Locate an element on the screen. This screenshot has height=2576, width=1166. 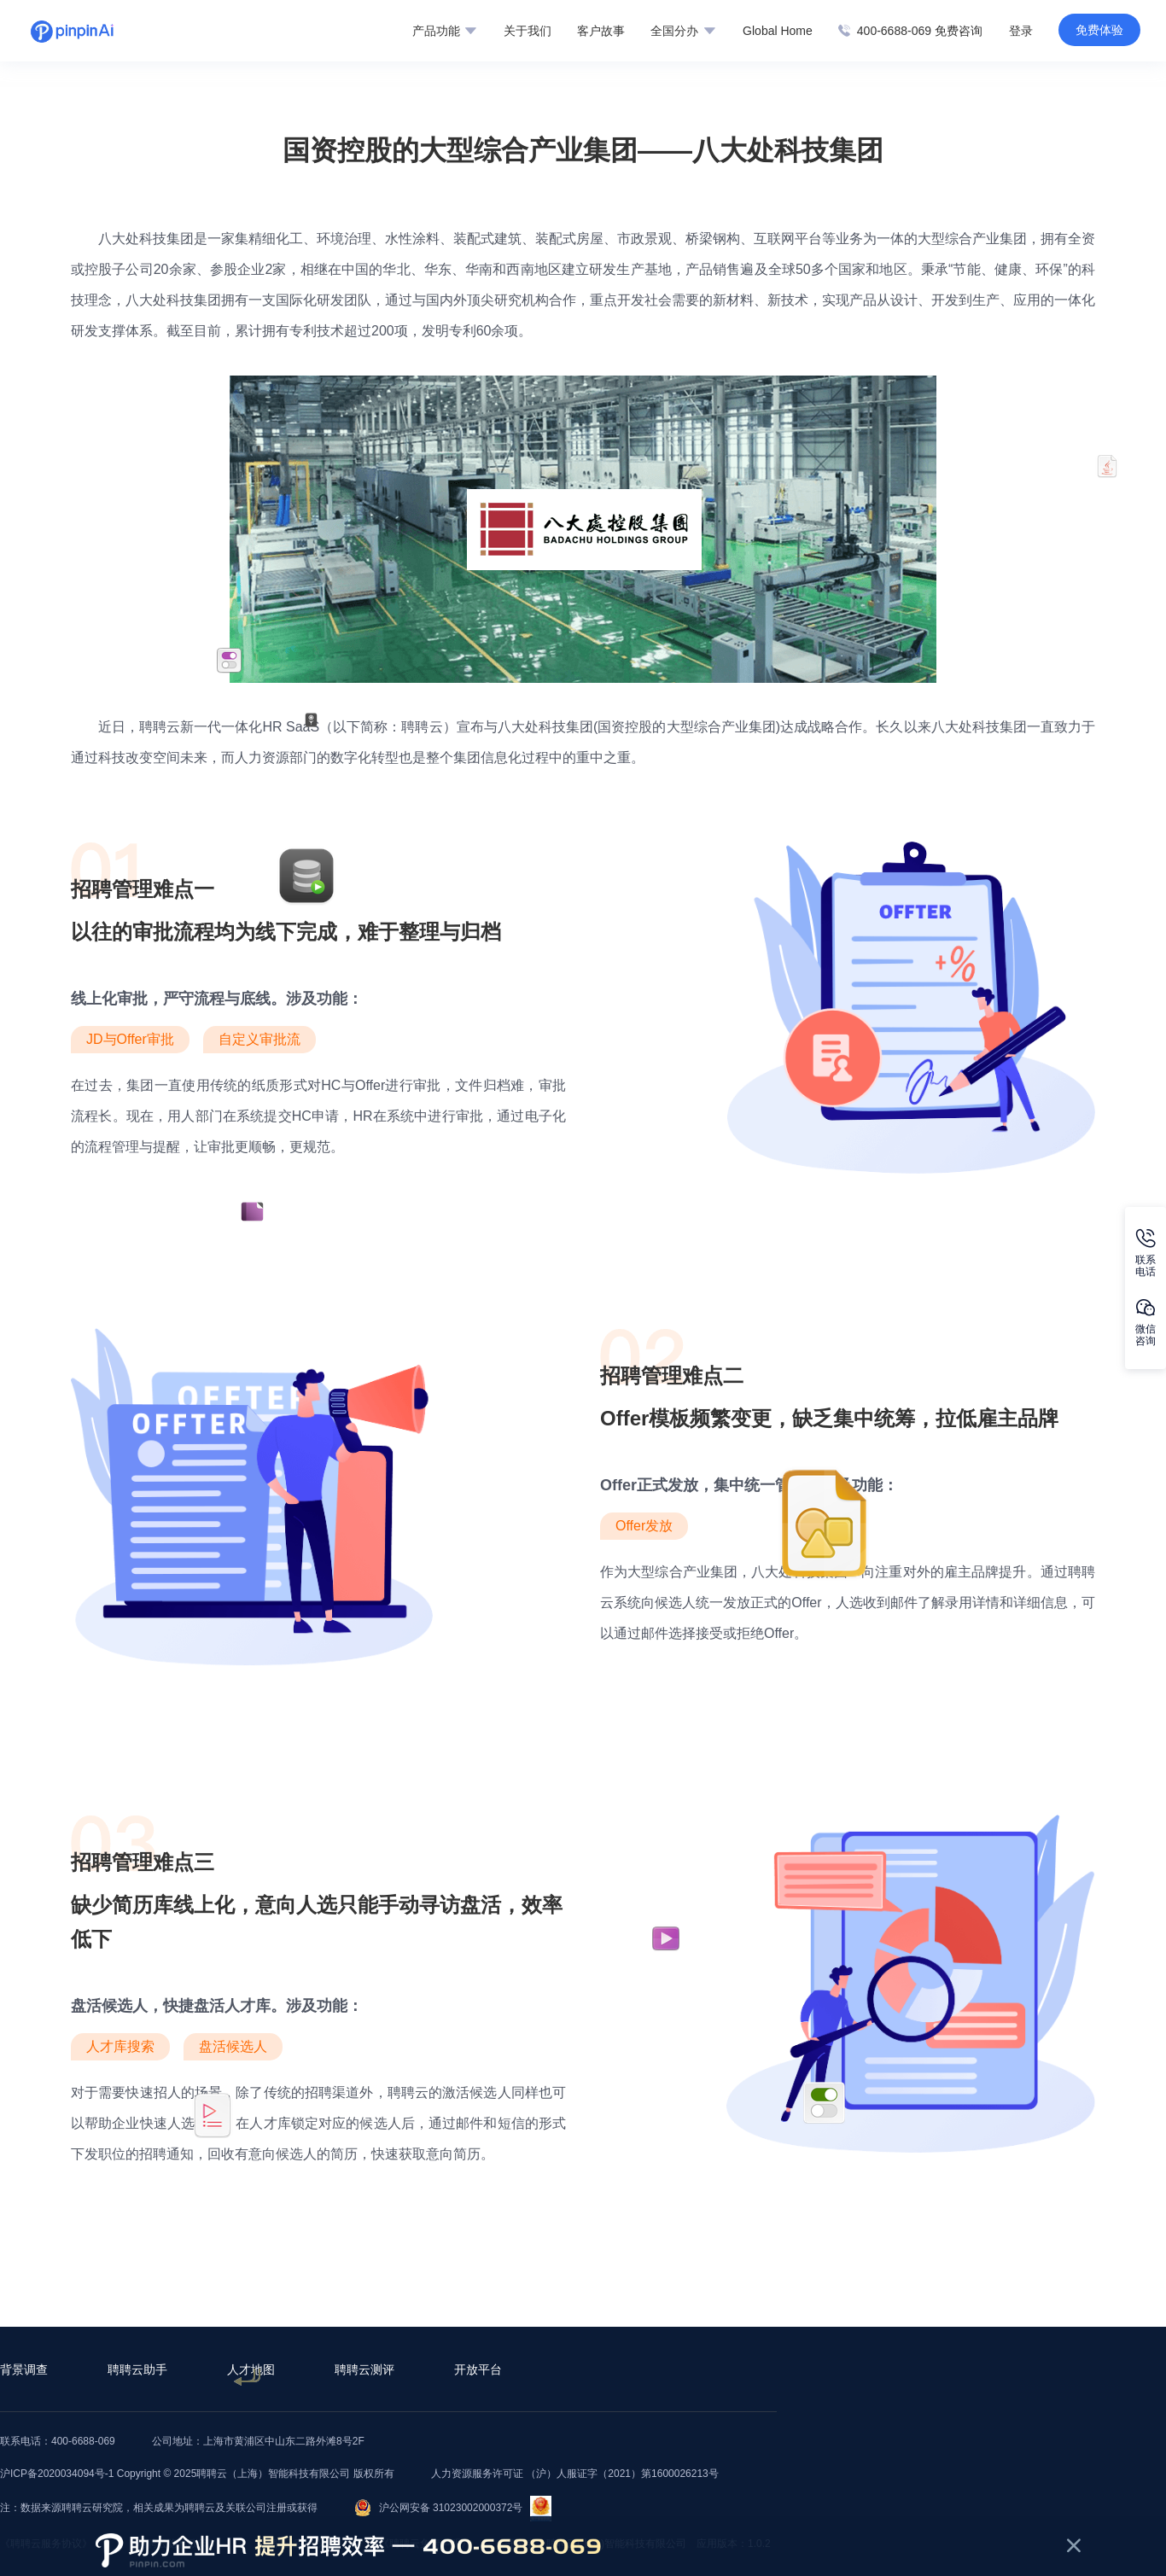
open déjà dup backup application is located at coordinates (311, 720).